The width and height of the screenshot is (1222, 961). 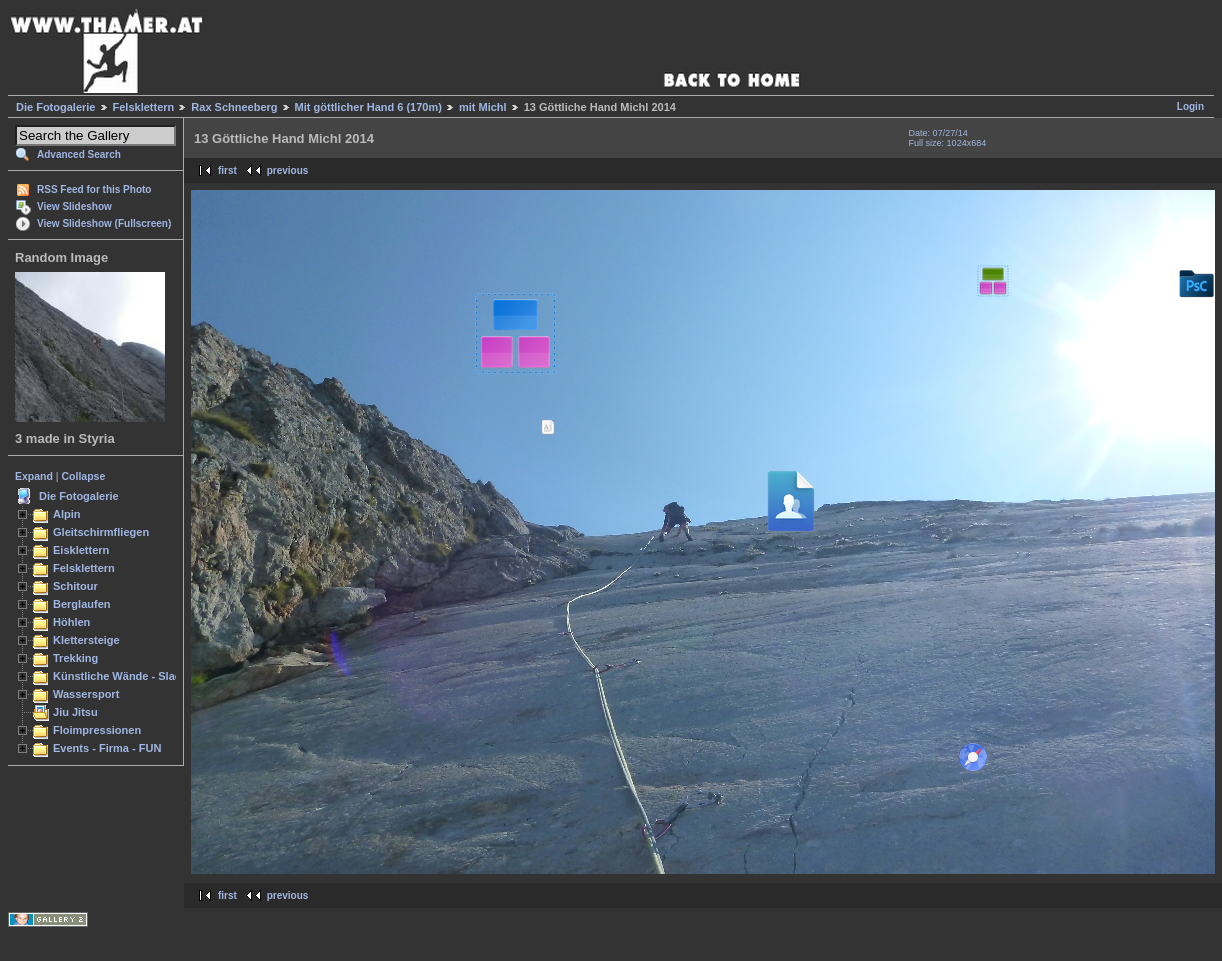 What do you see at coordinates (791, 501) in the screenshot?
I see `user data or contacts file` at bounding box center [791, 501].